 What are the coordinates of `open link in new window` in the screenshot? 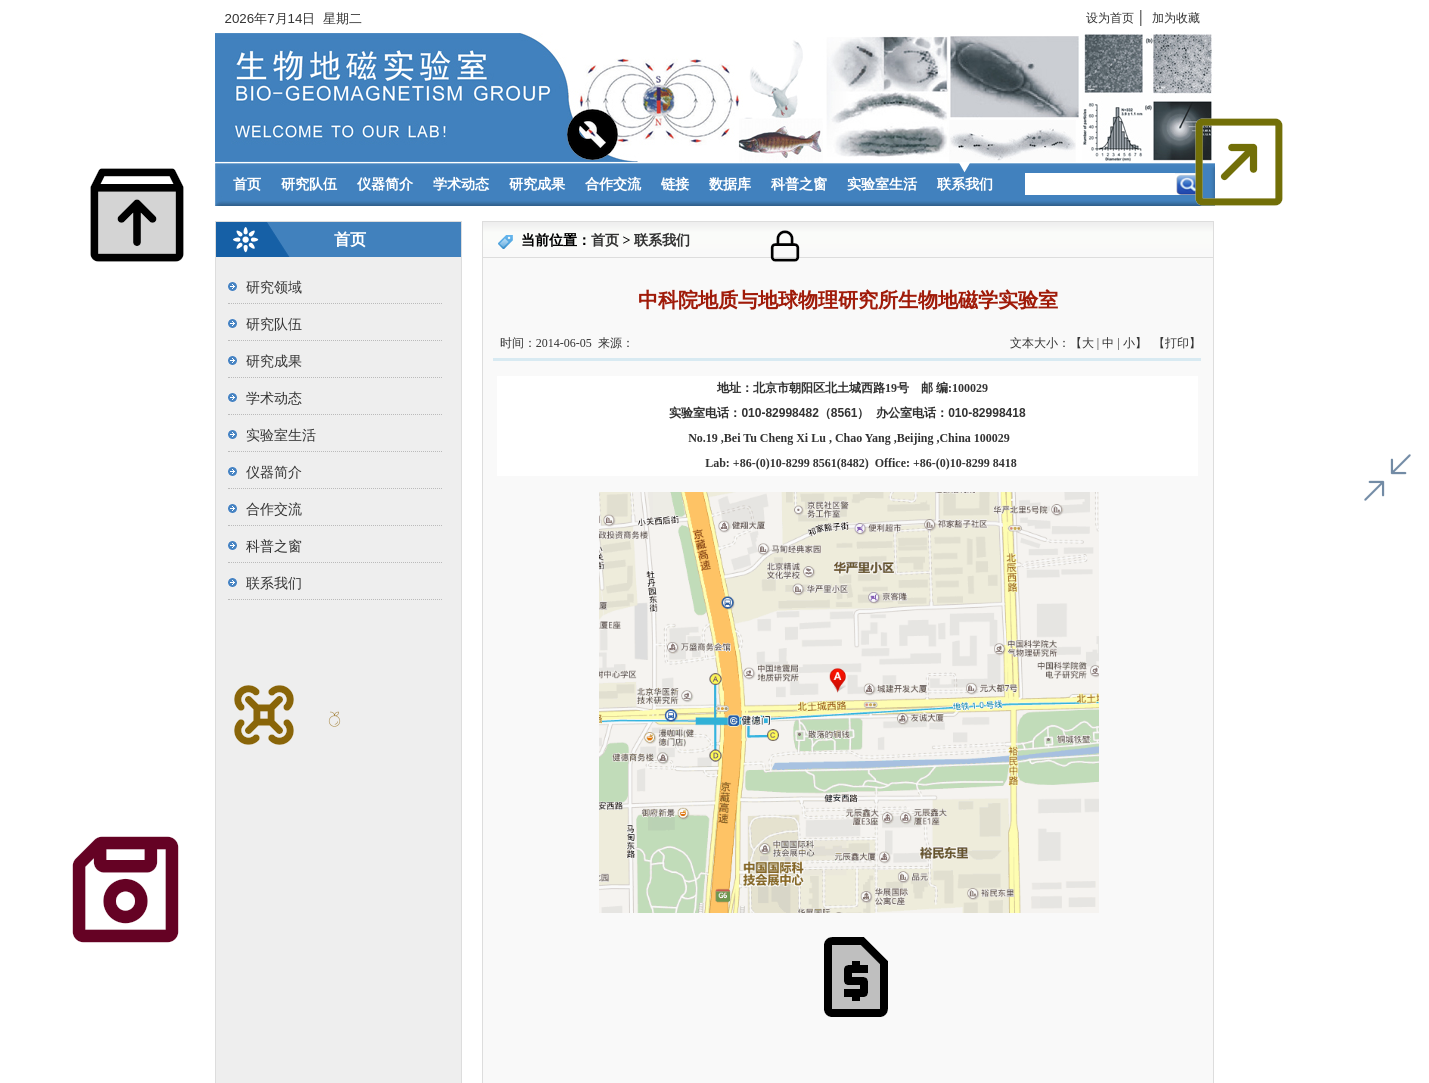 It's located at (1239, 162).